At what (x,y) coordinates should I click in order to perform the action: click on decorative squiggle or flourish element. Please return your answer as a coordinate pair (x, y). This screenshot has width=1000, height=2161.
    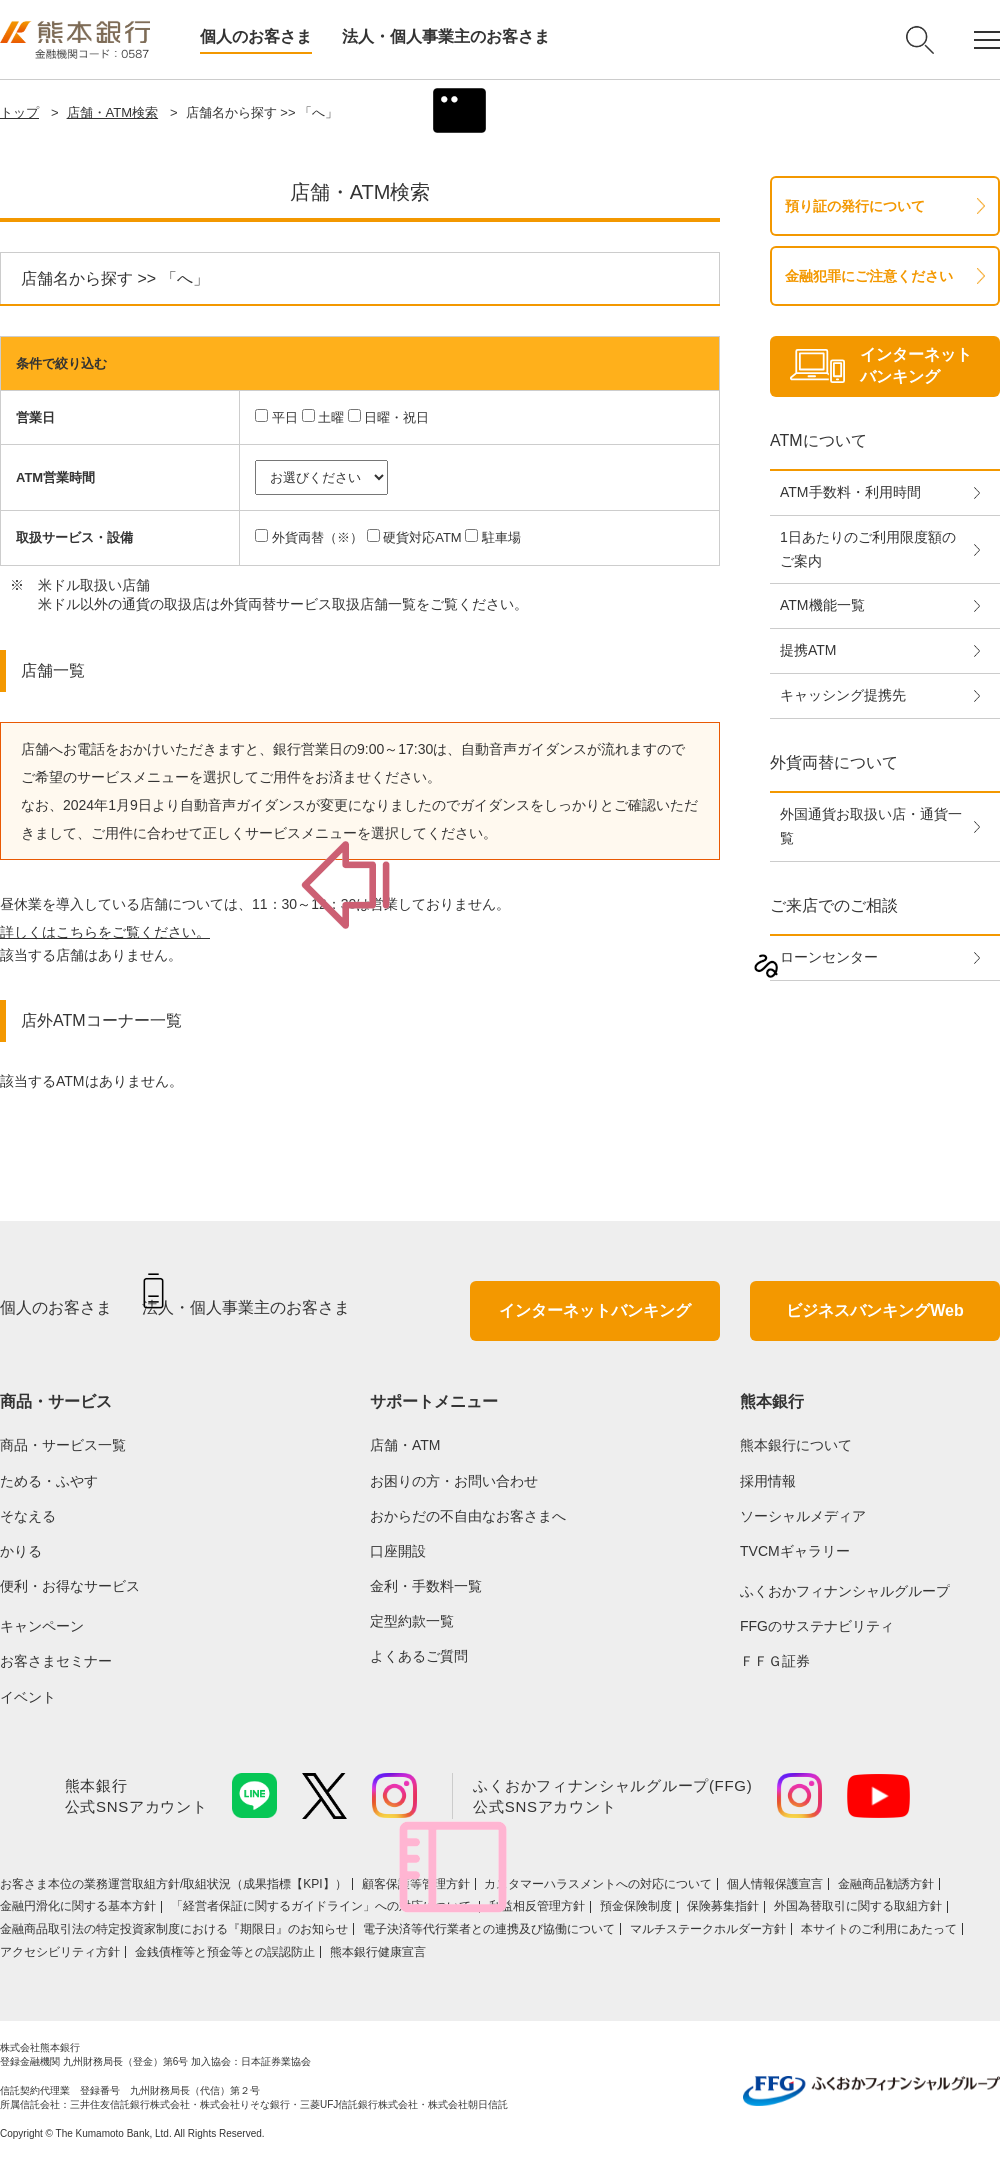
    Looking at the image, I should click on (766, 966).